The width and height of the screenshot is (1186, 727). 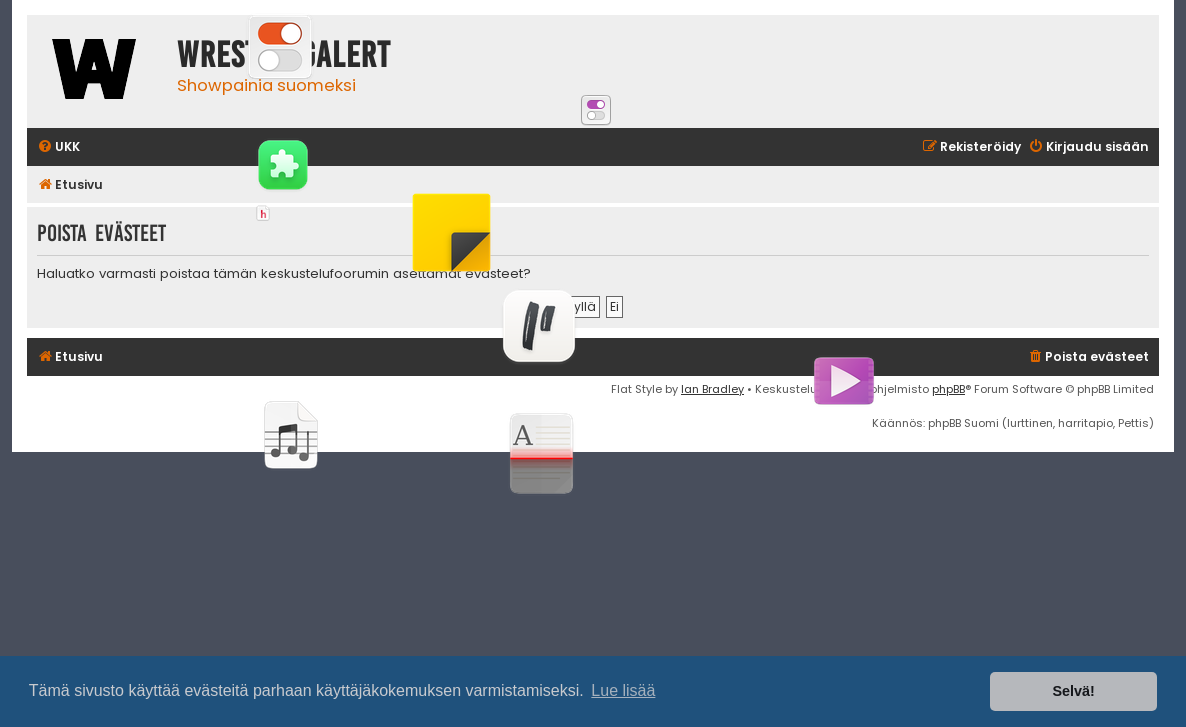 I want to click on open sticky notes app, so click(x=451, y=232).